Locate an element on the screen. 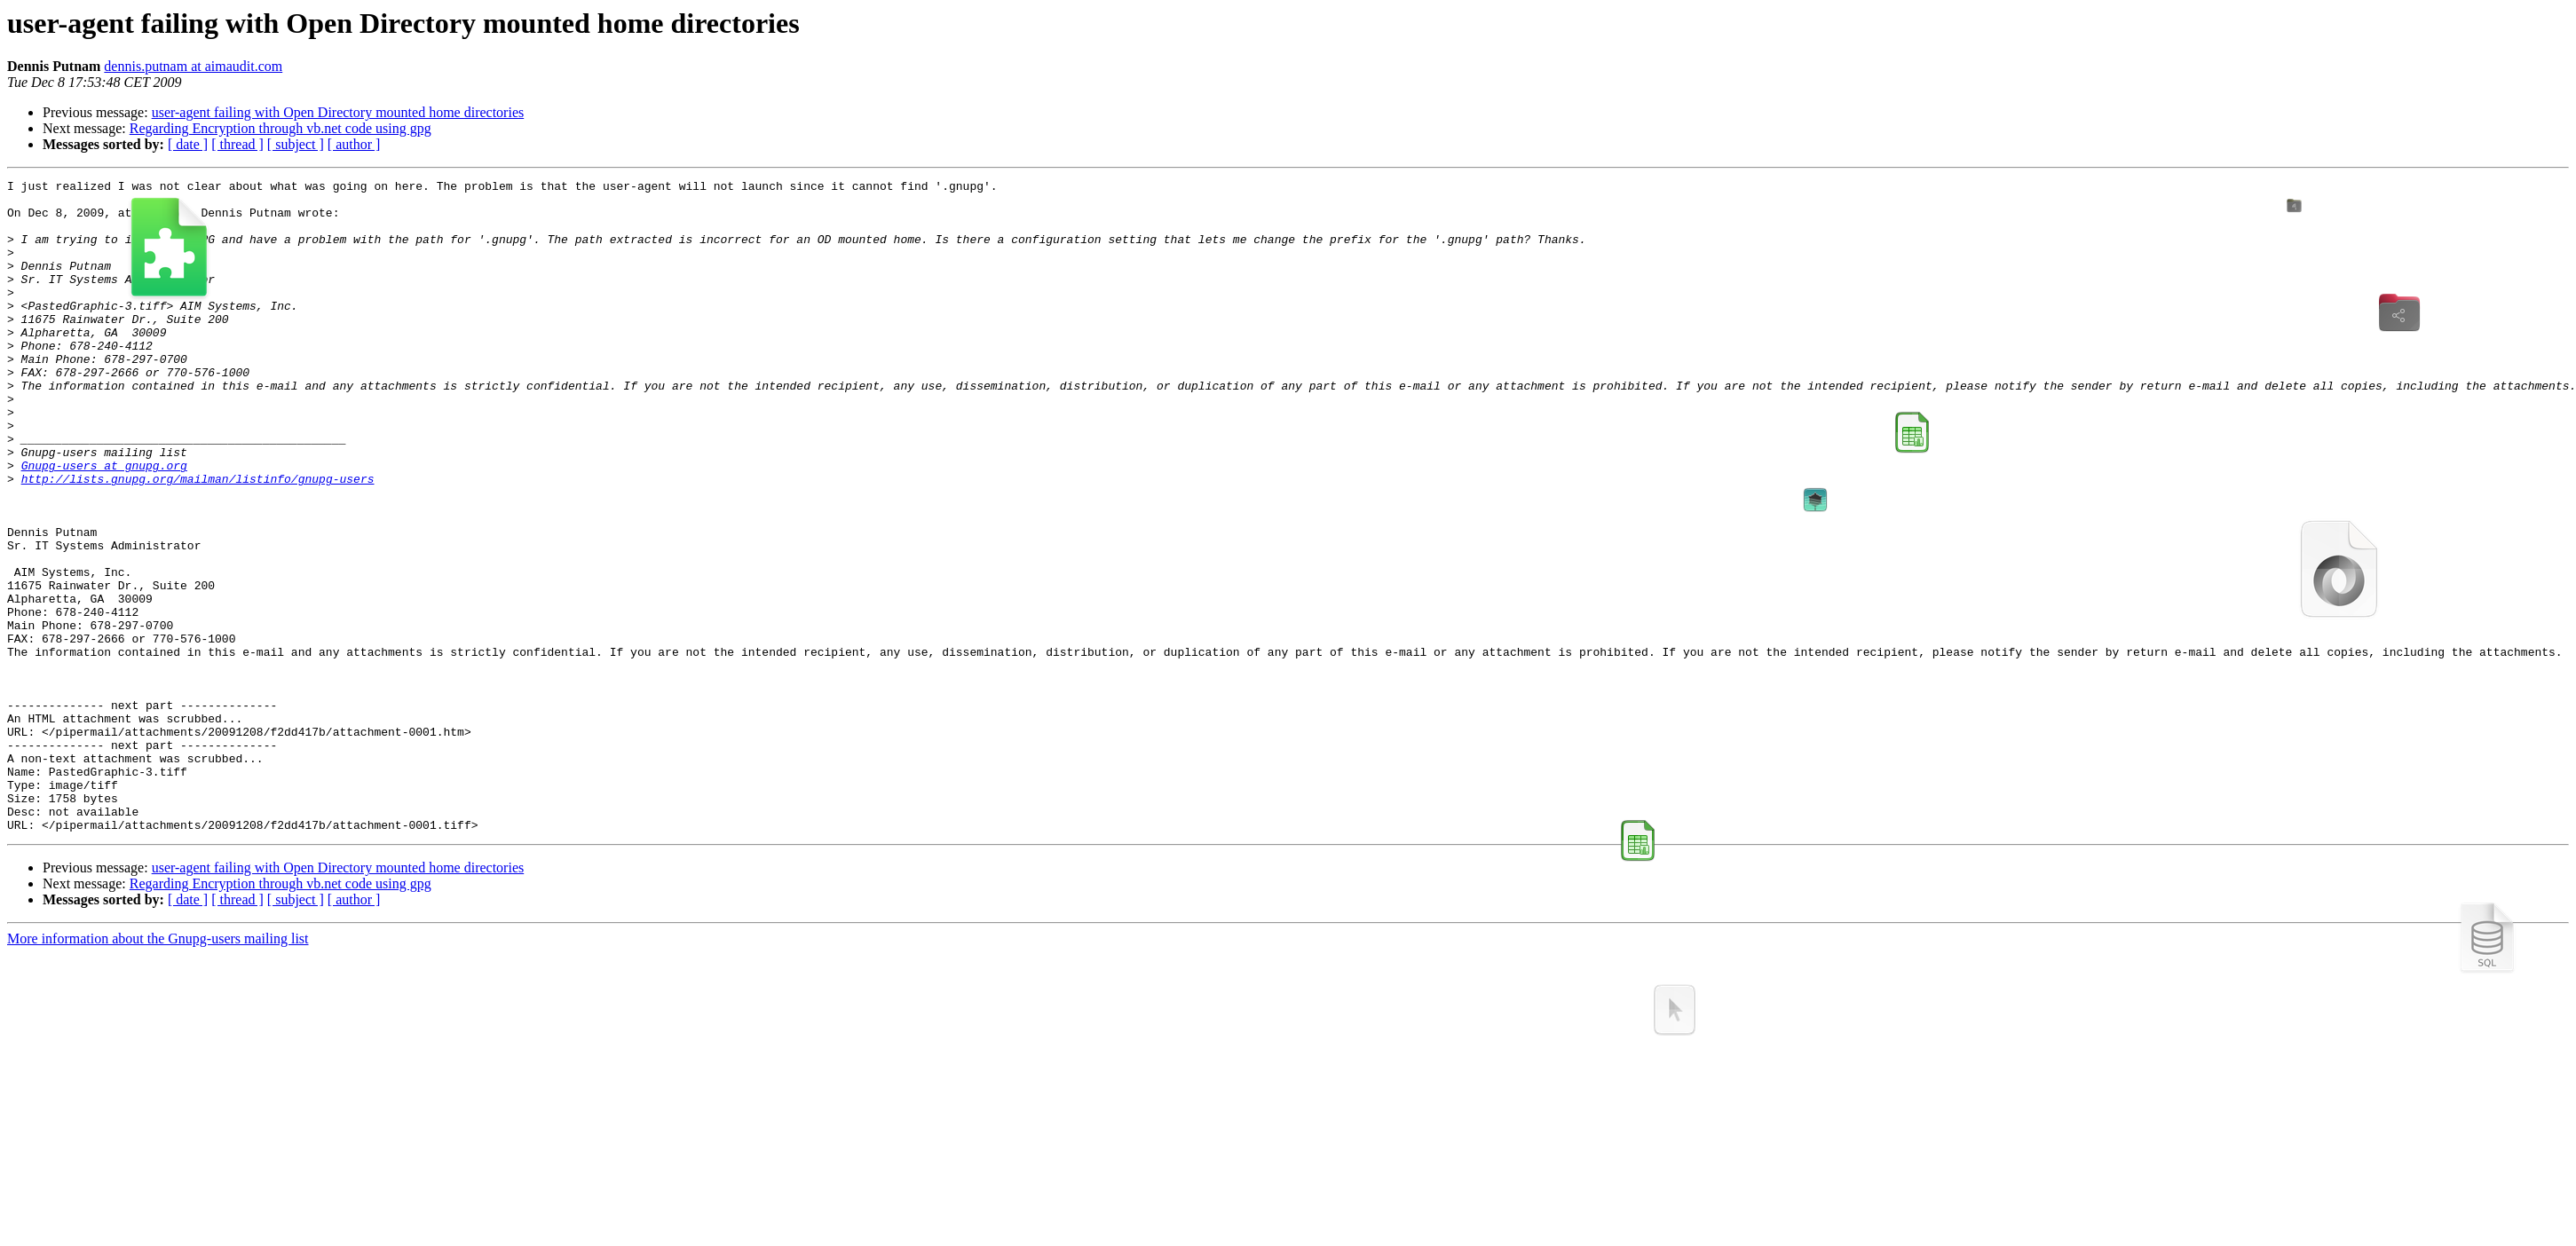 Image resolution: width=2576 pixels, height=1246 pixels. libreoffice calc spreadsheet template file is located at coordinates (1912, 432).